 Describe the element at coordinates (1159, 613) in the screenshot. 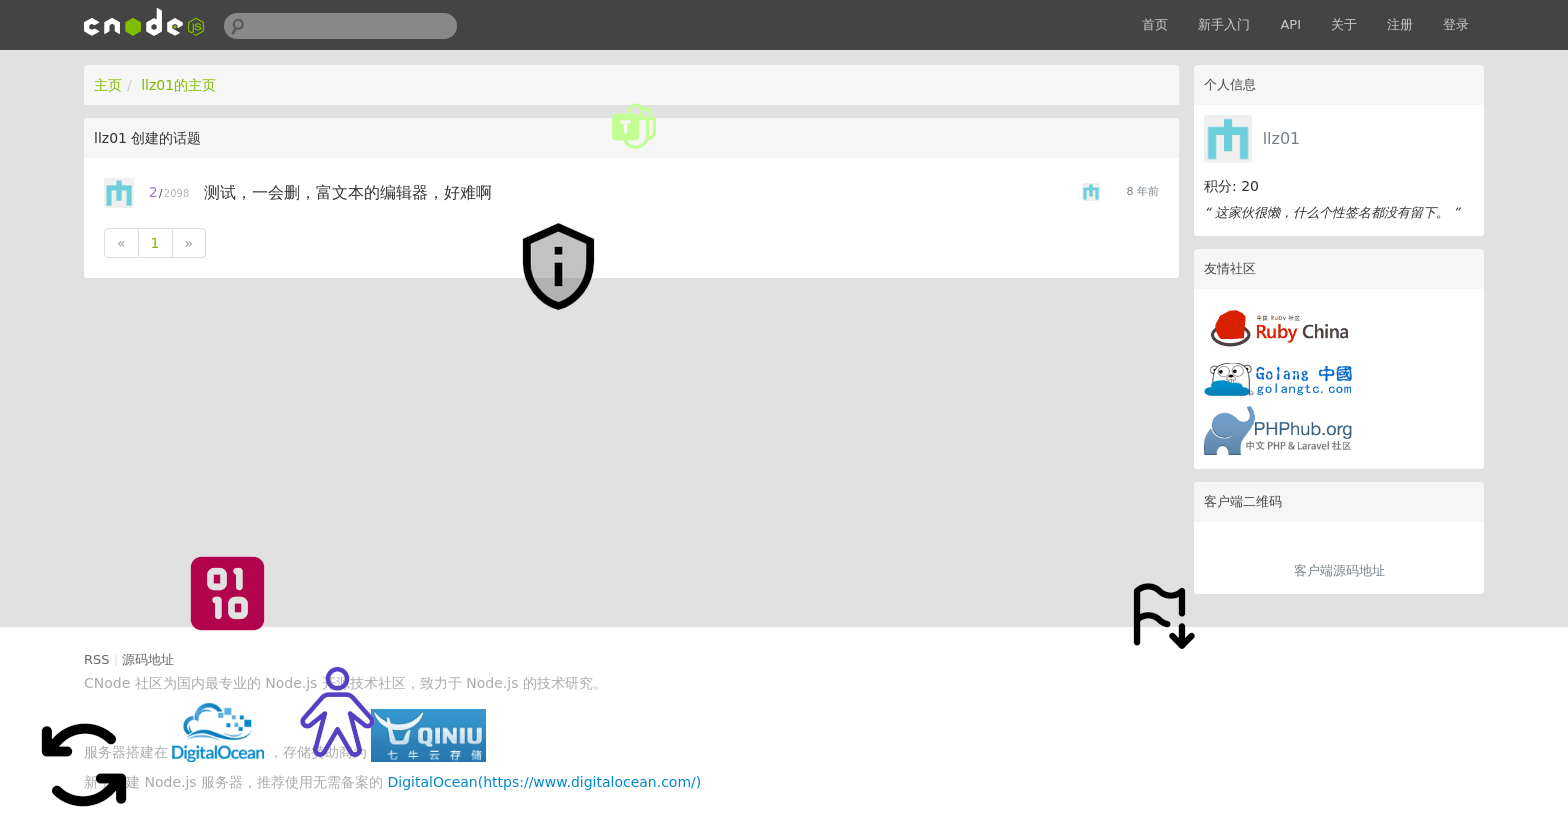

I see `lower priority or demote a flagged item` at that location.